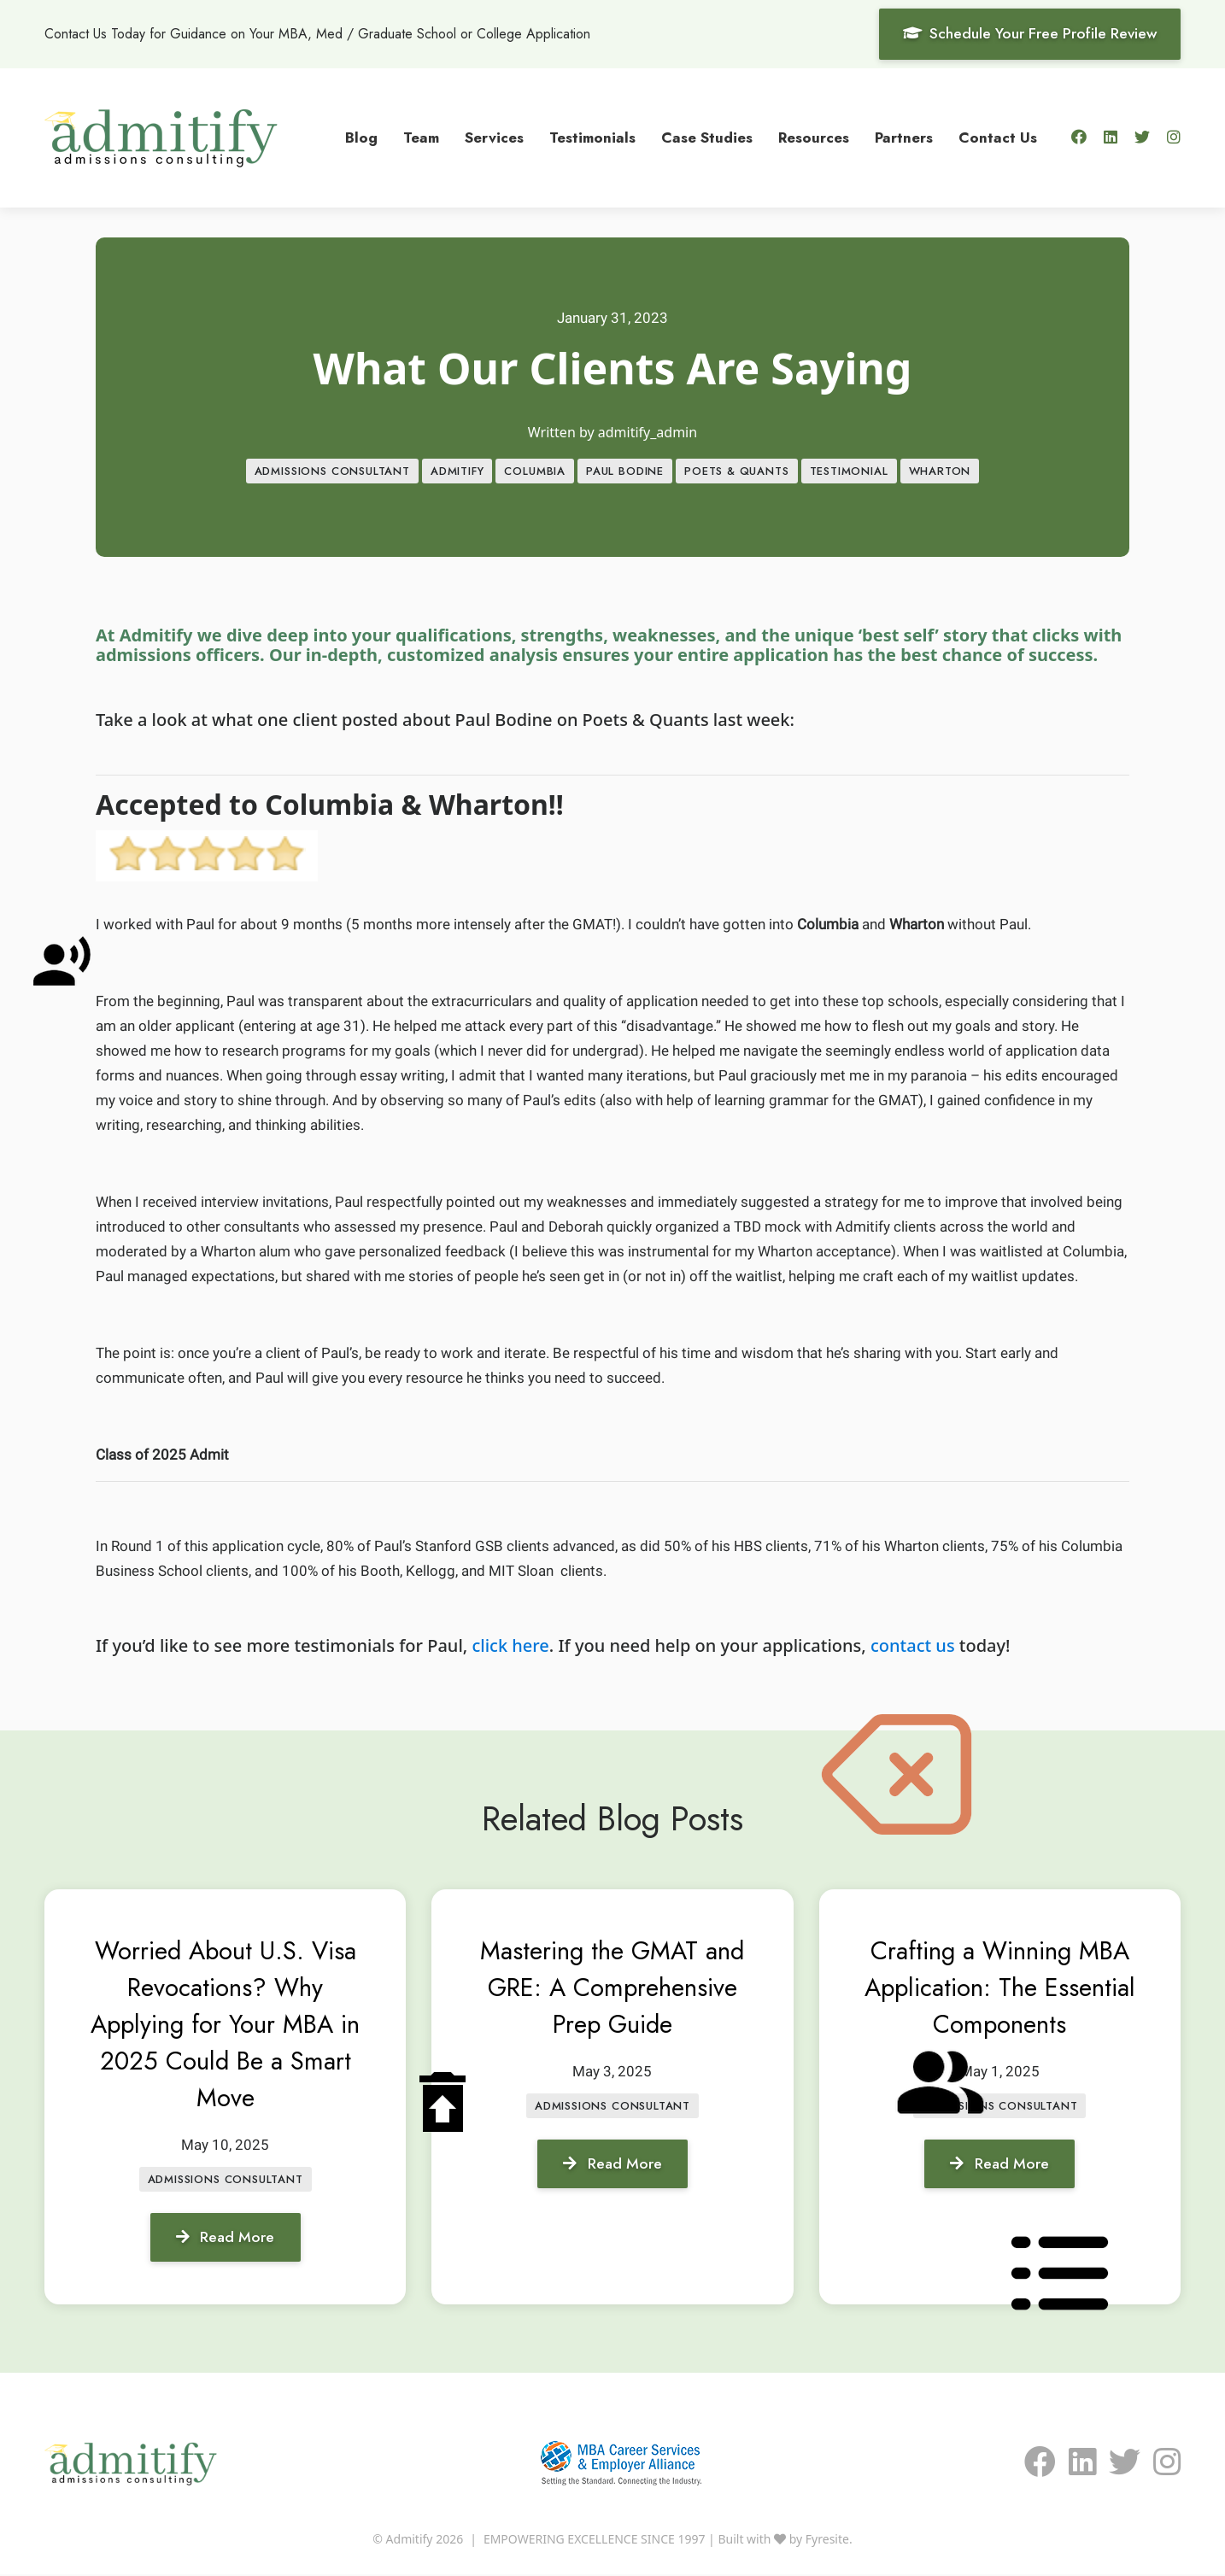 The width and height of the screenshot is (1225, 2576). What do you see at coordinates (894, 1774) in the screenshot?
I see `delete the previous character` at bounding box center [894, 1774].